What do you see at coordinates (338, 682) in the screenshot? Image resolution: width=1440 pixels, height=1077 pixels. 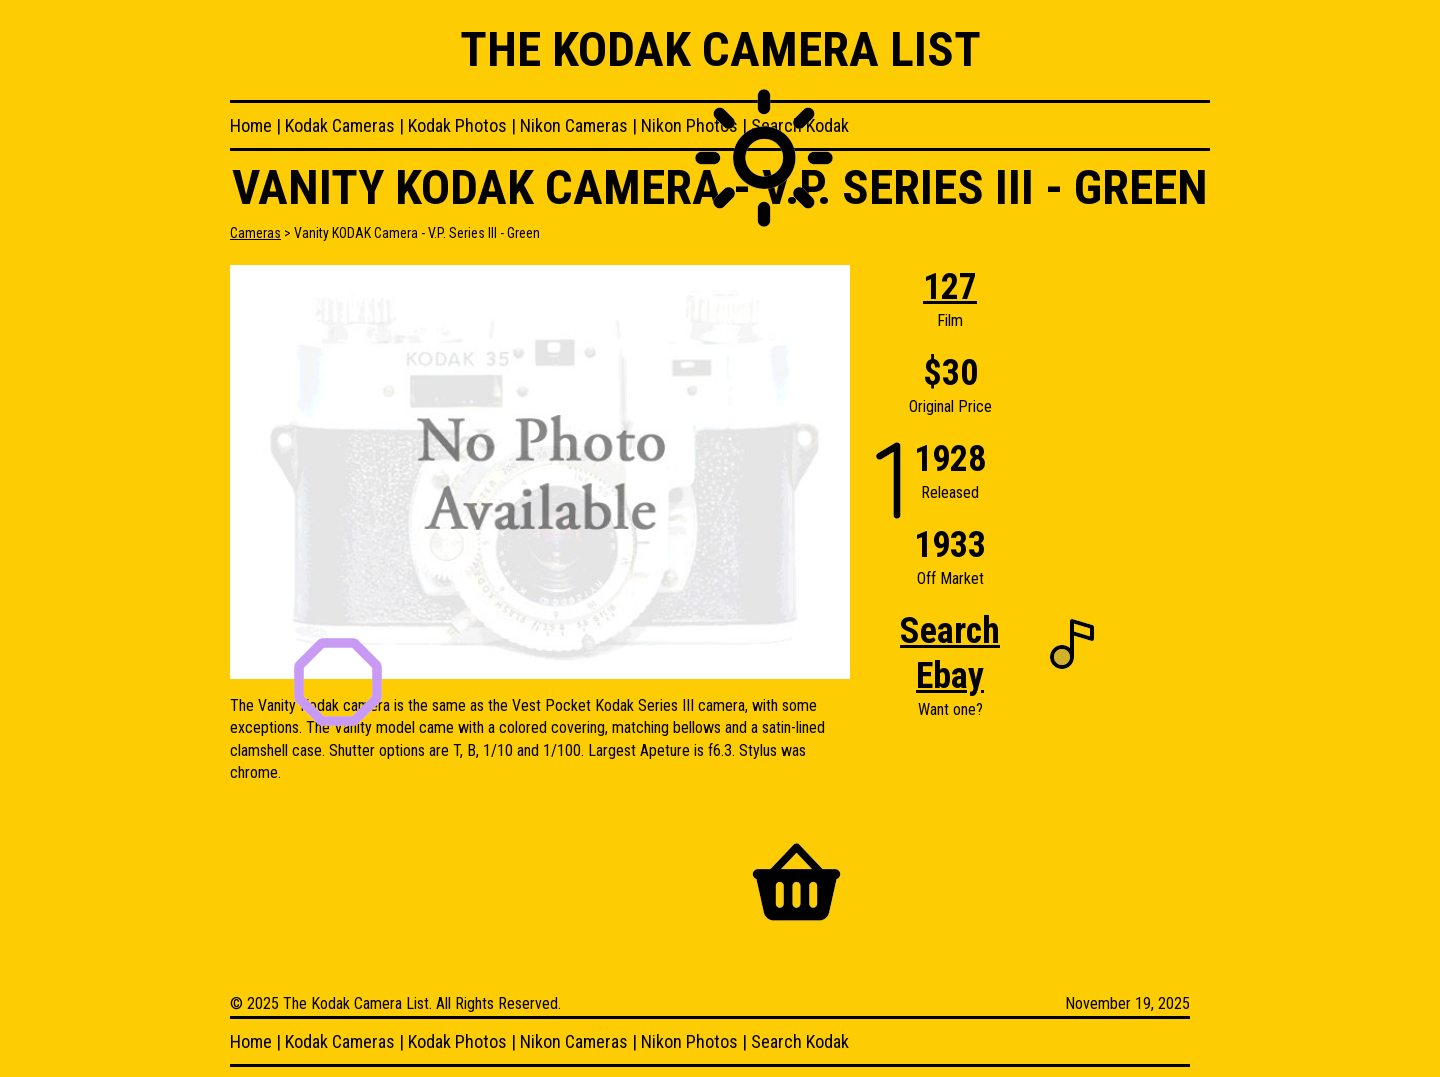 I see `stop or halt action indicator` at bounding box center [338, 682].